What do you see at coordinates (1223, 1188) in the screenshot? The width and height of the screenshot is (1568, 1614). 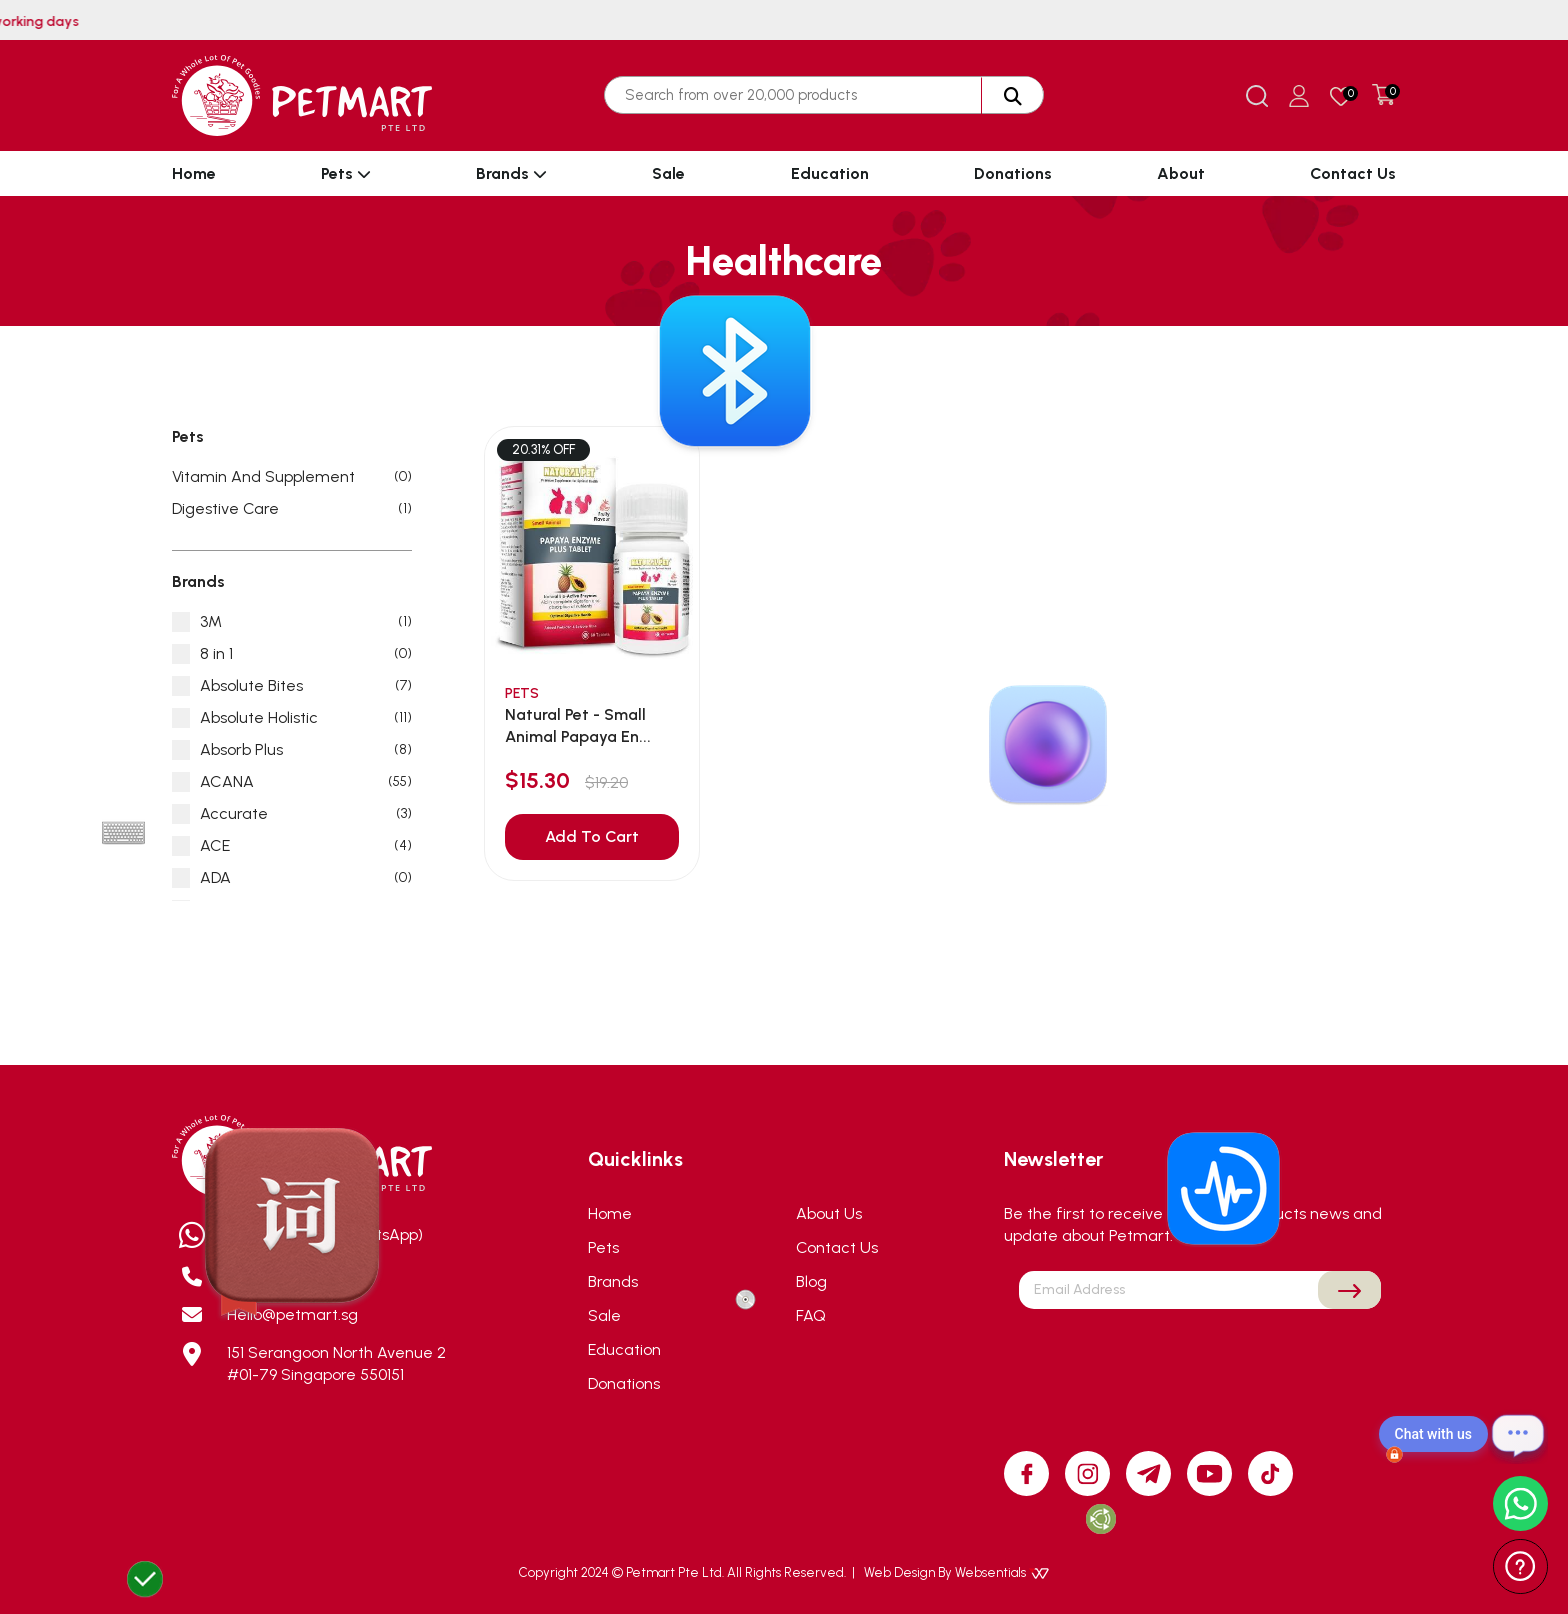 I see `access system diagnostic logs` at bounding box center [1223, 1188].